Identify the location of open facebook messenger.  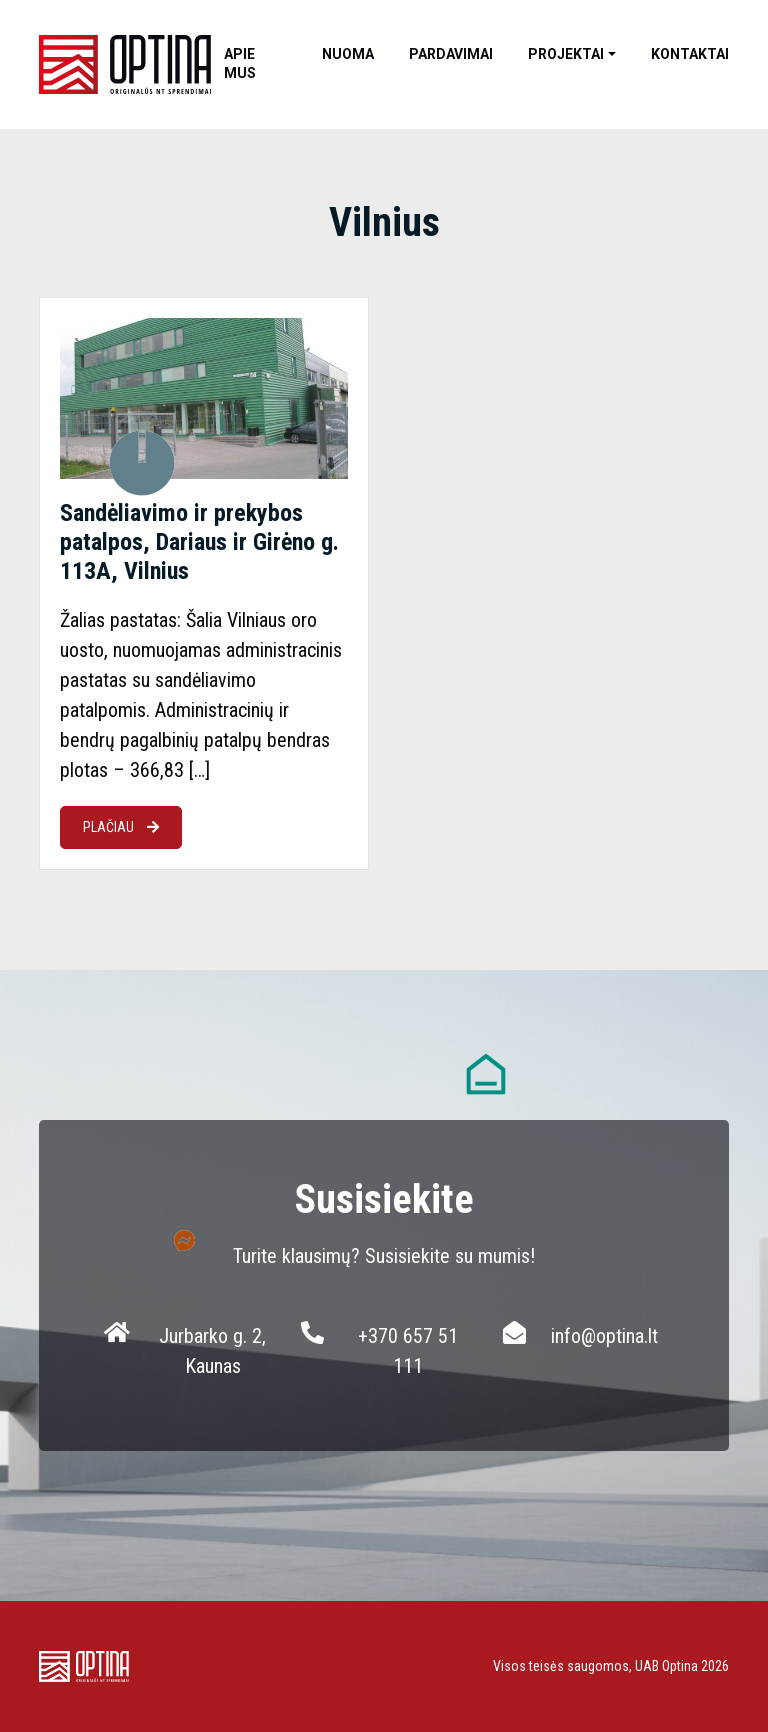
(184, 1240).